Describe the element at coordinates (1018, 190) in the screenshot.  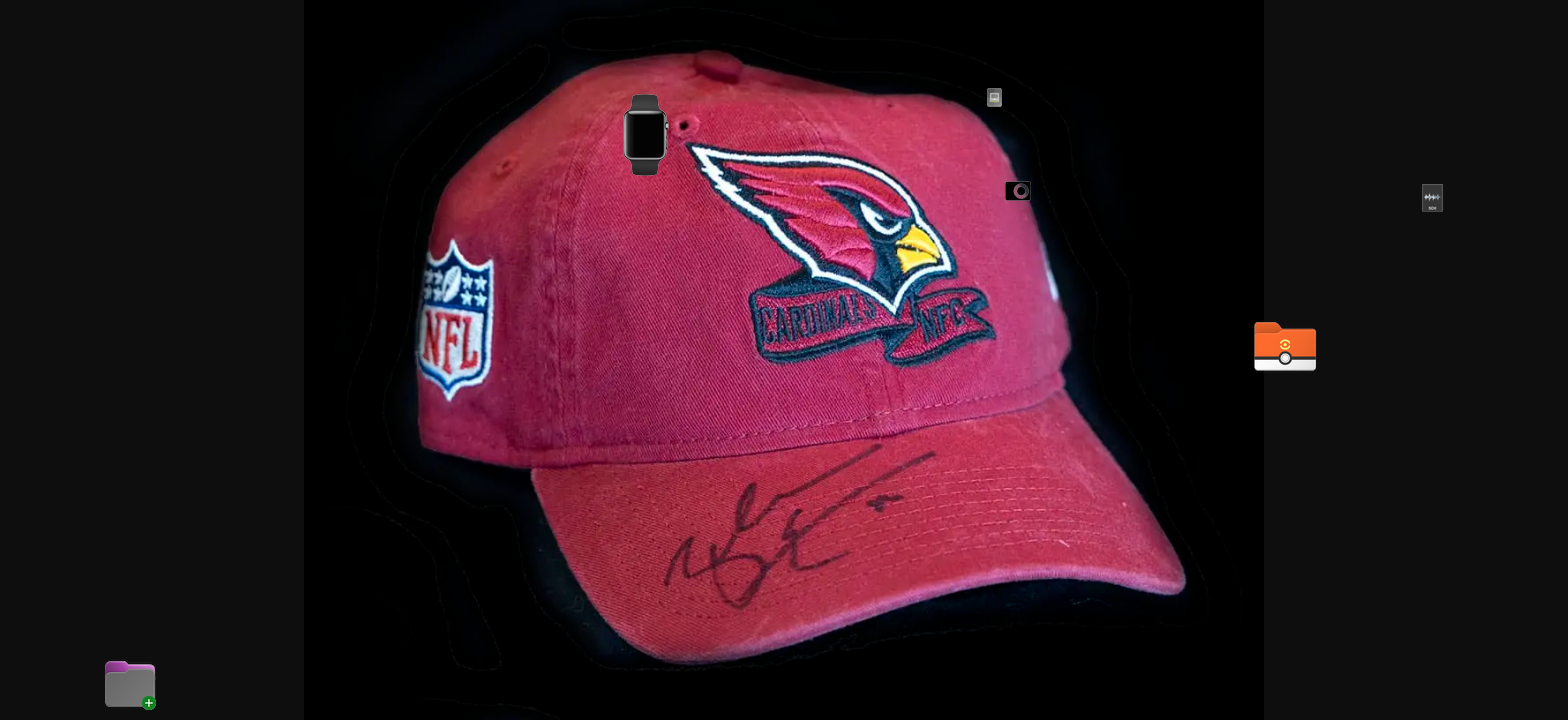
I see `ipod shuffle device in sidebar` at that location.